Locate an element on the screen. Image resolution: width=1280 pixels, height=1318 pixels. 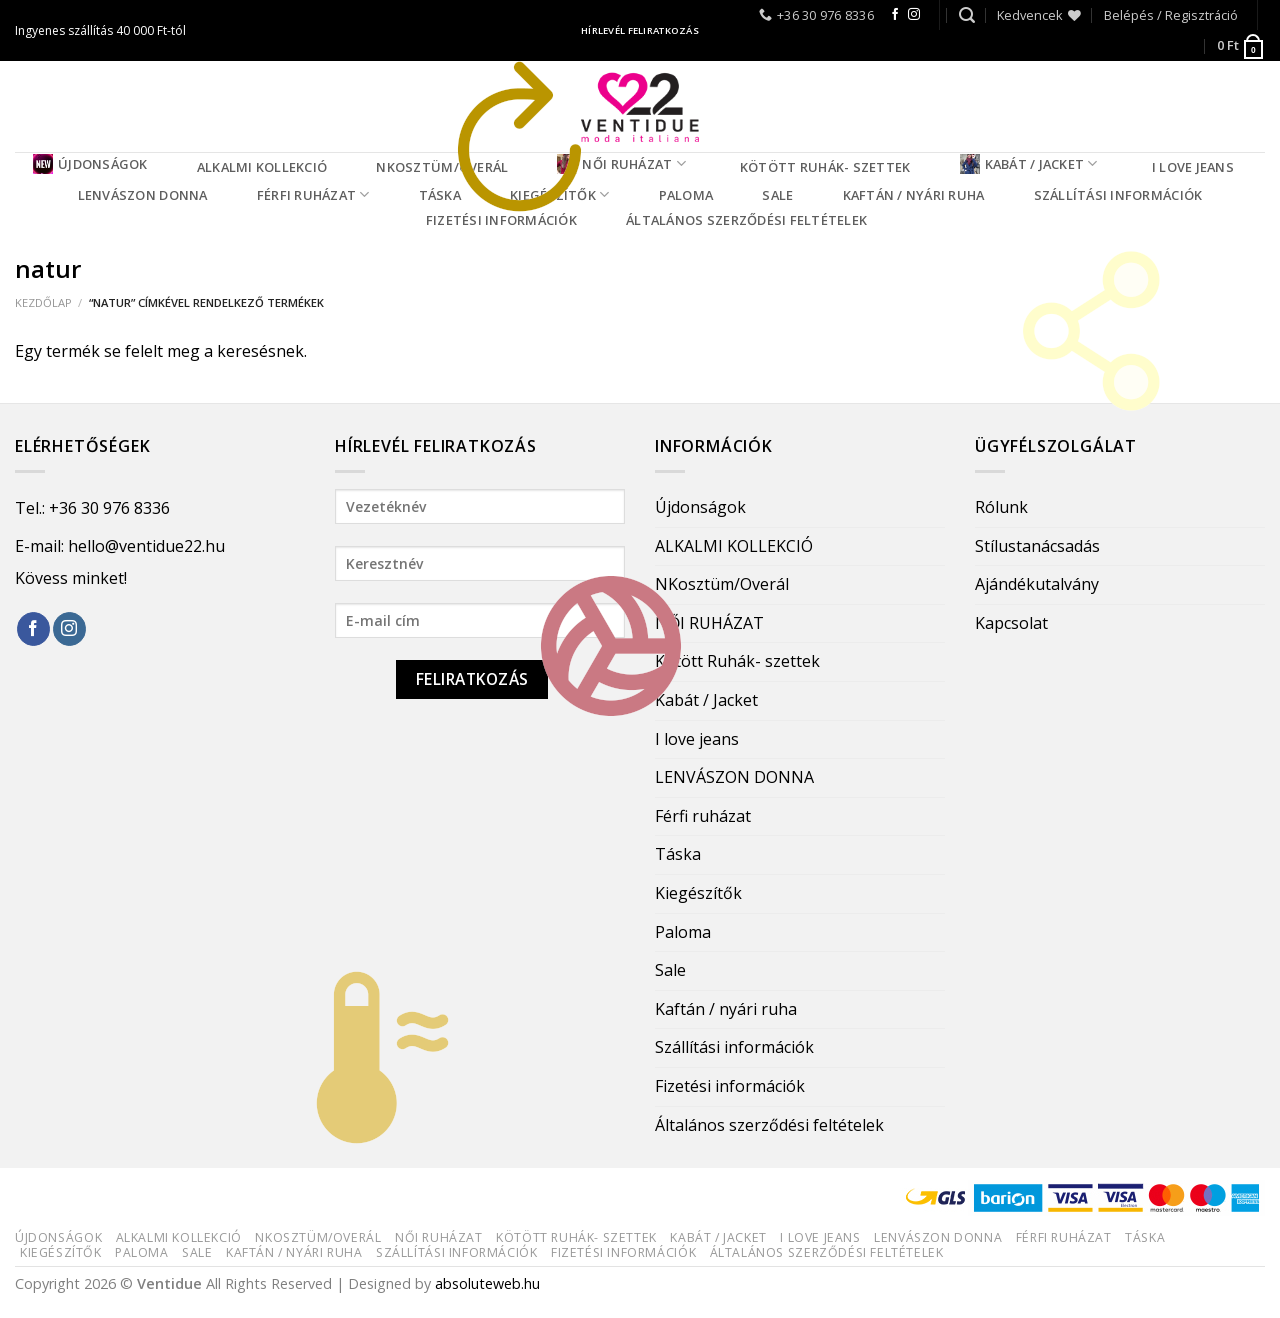
share content to social networks is located at coordinates (1097, 331).